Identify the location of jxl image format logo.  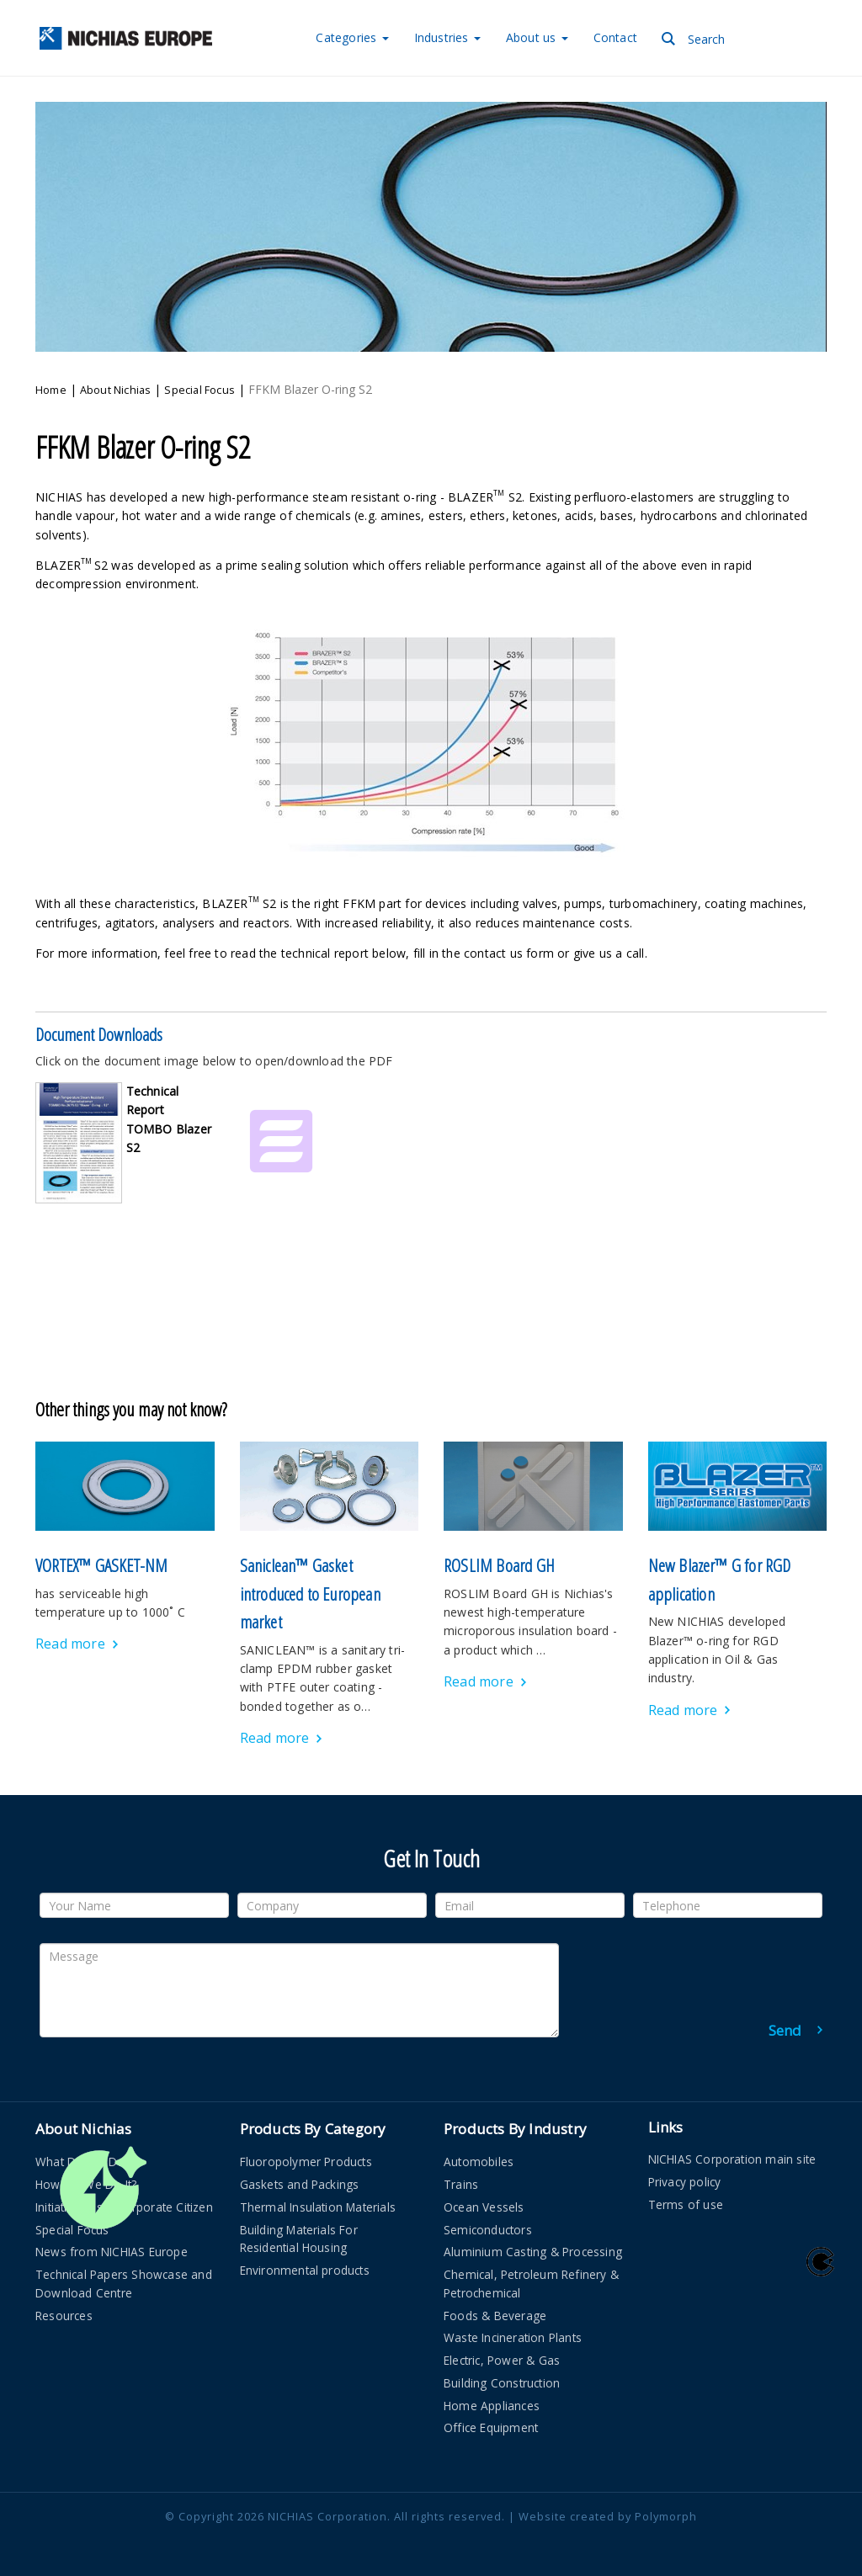
(281, 1141).